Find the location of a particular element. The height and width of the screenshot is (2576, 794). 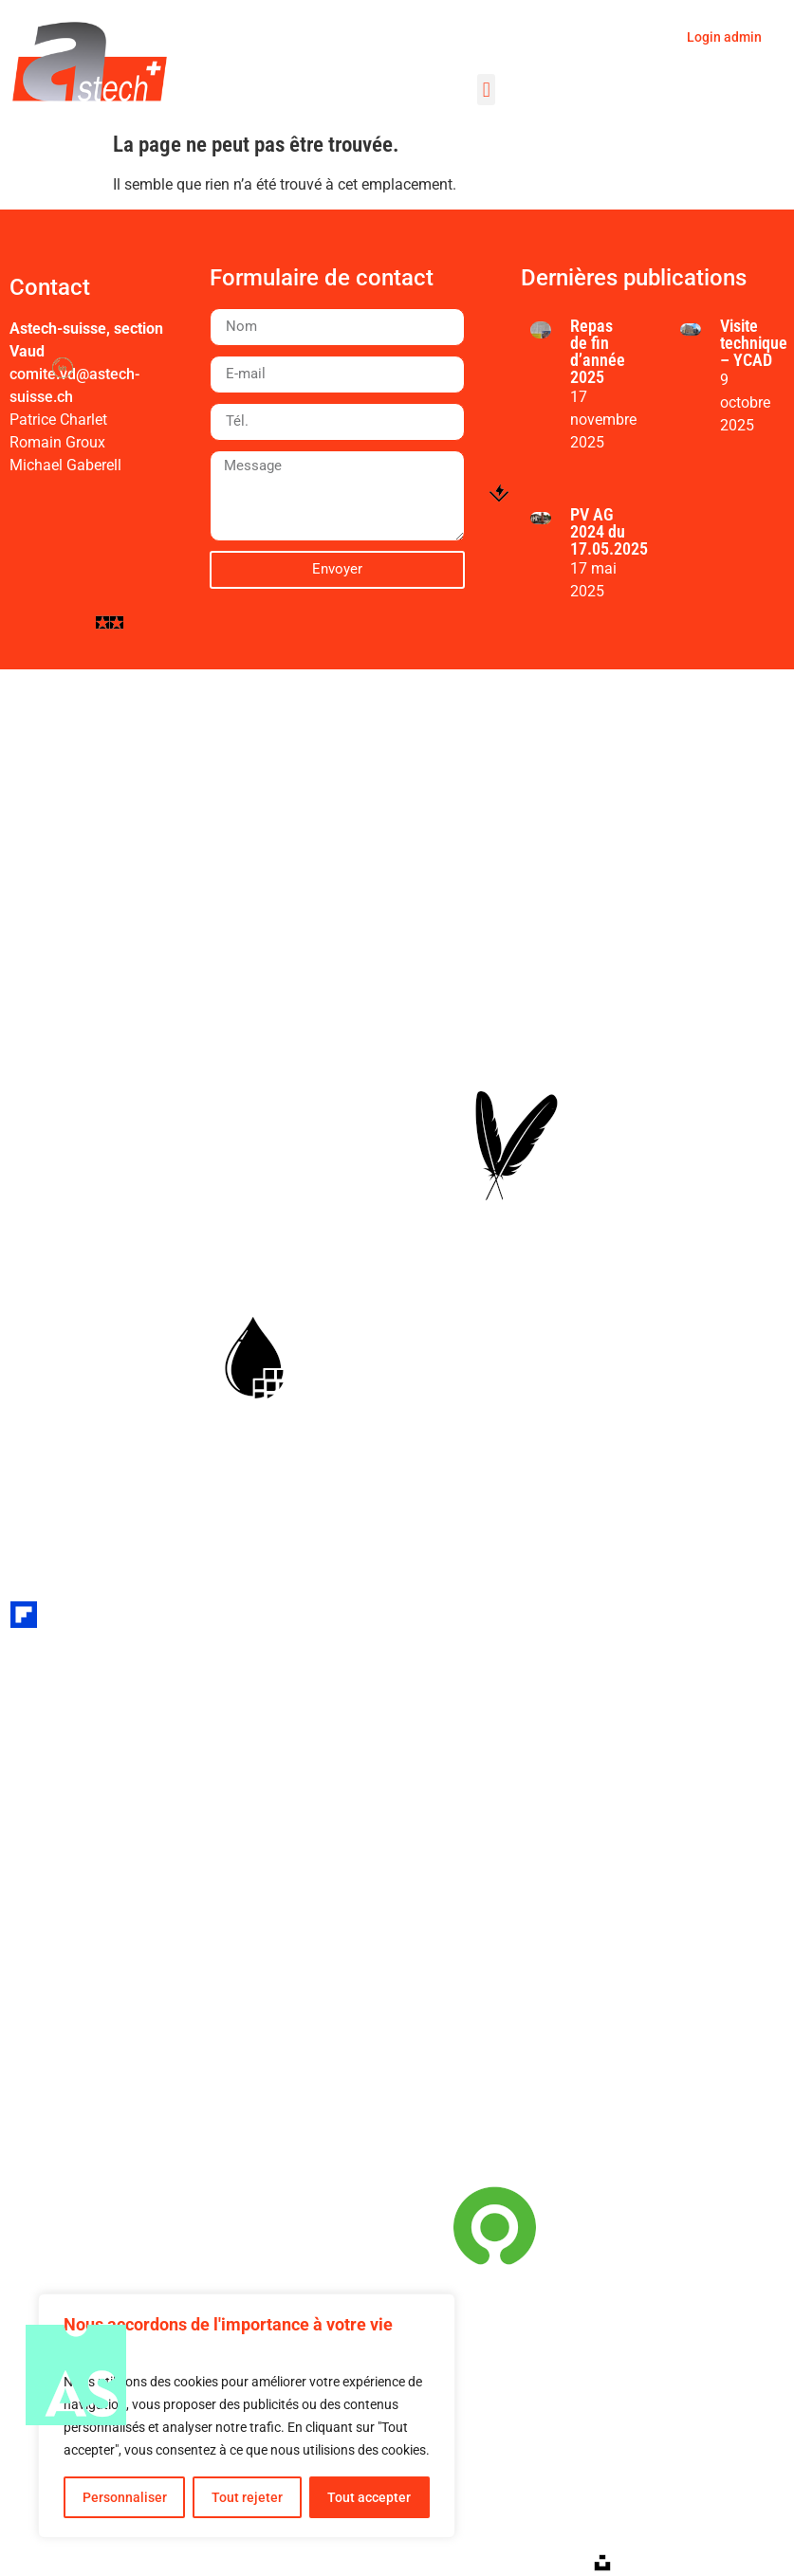

Apache NiFi application logo is located at coordinates (254, 1358).